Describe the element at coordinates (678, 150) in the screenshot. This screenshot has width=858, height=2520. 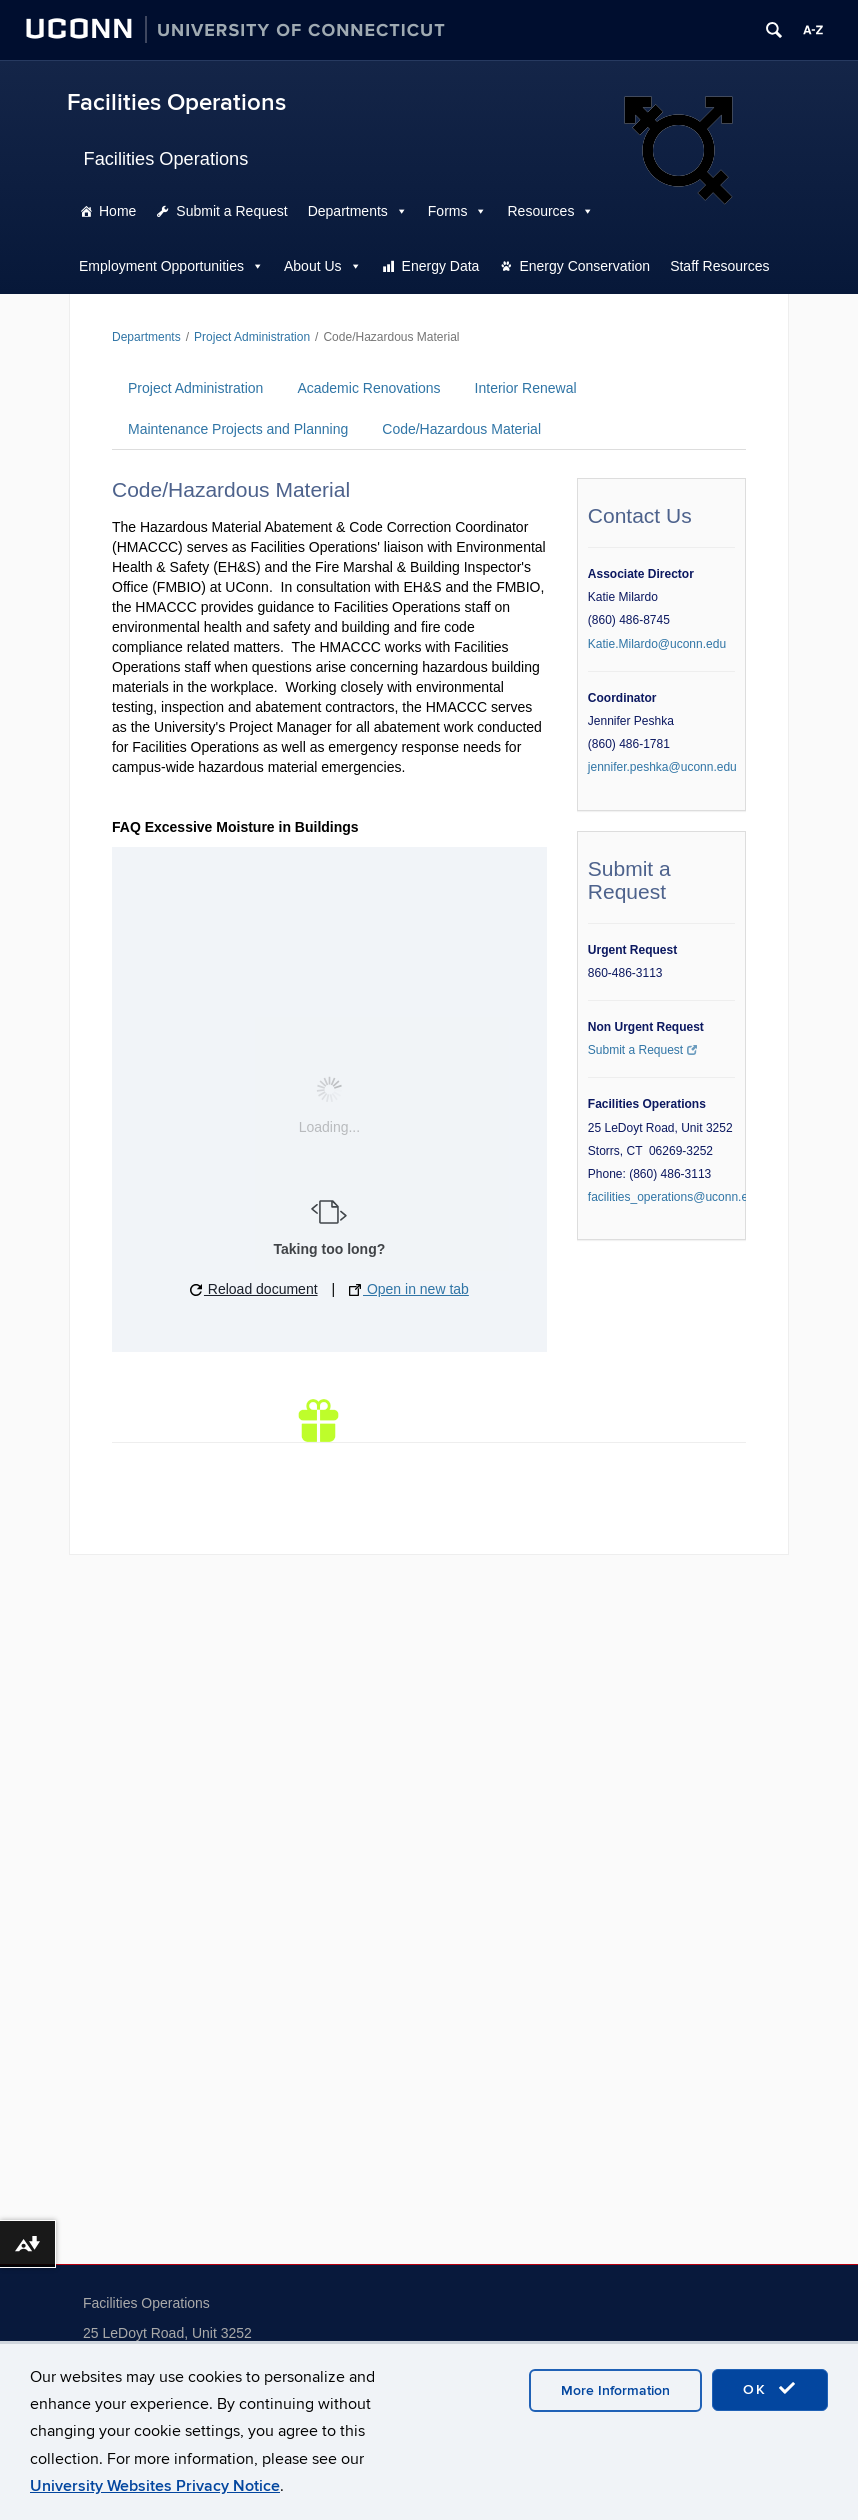
I see `select transgender as gender identity option` at that location.